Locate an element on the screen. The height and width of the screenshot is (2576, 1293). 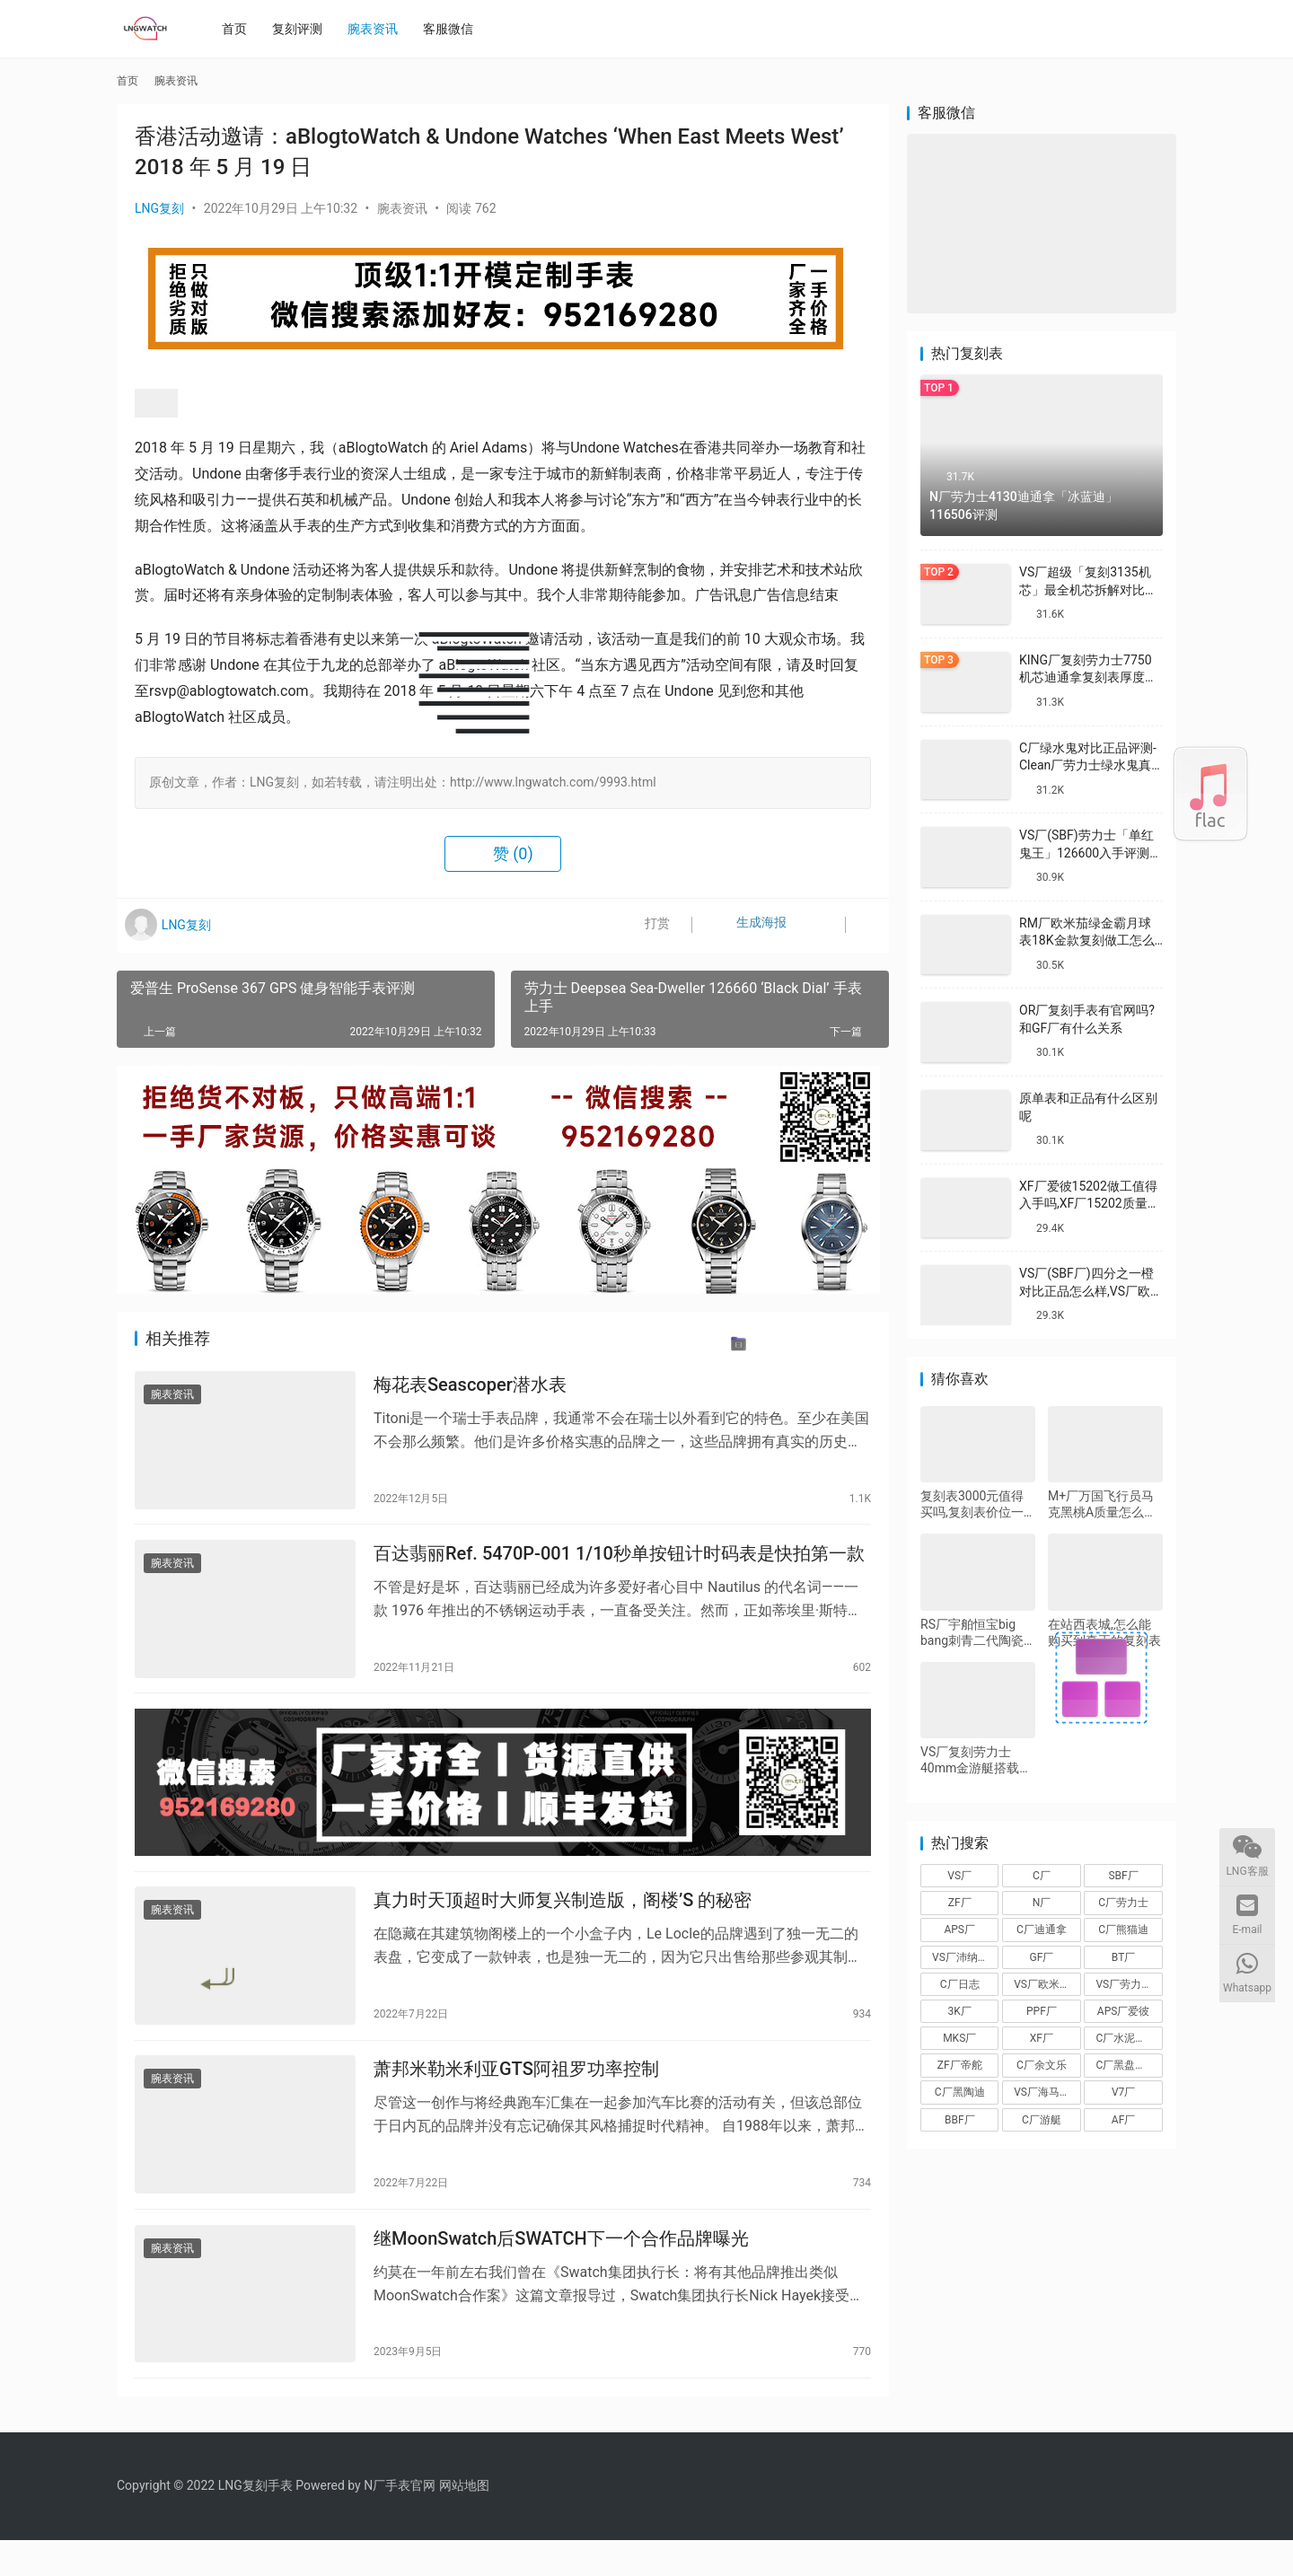
reply to all recipients of an email is located at coordinates (216, 1976).